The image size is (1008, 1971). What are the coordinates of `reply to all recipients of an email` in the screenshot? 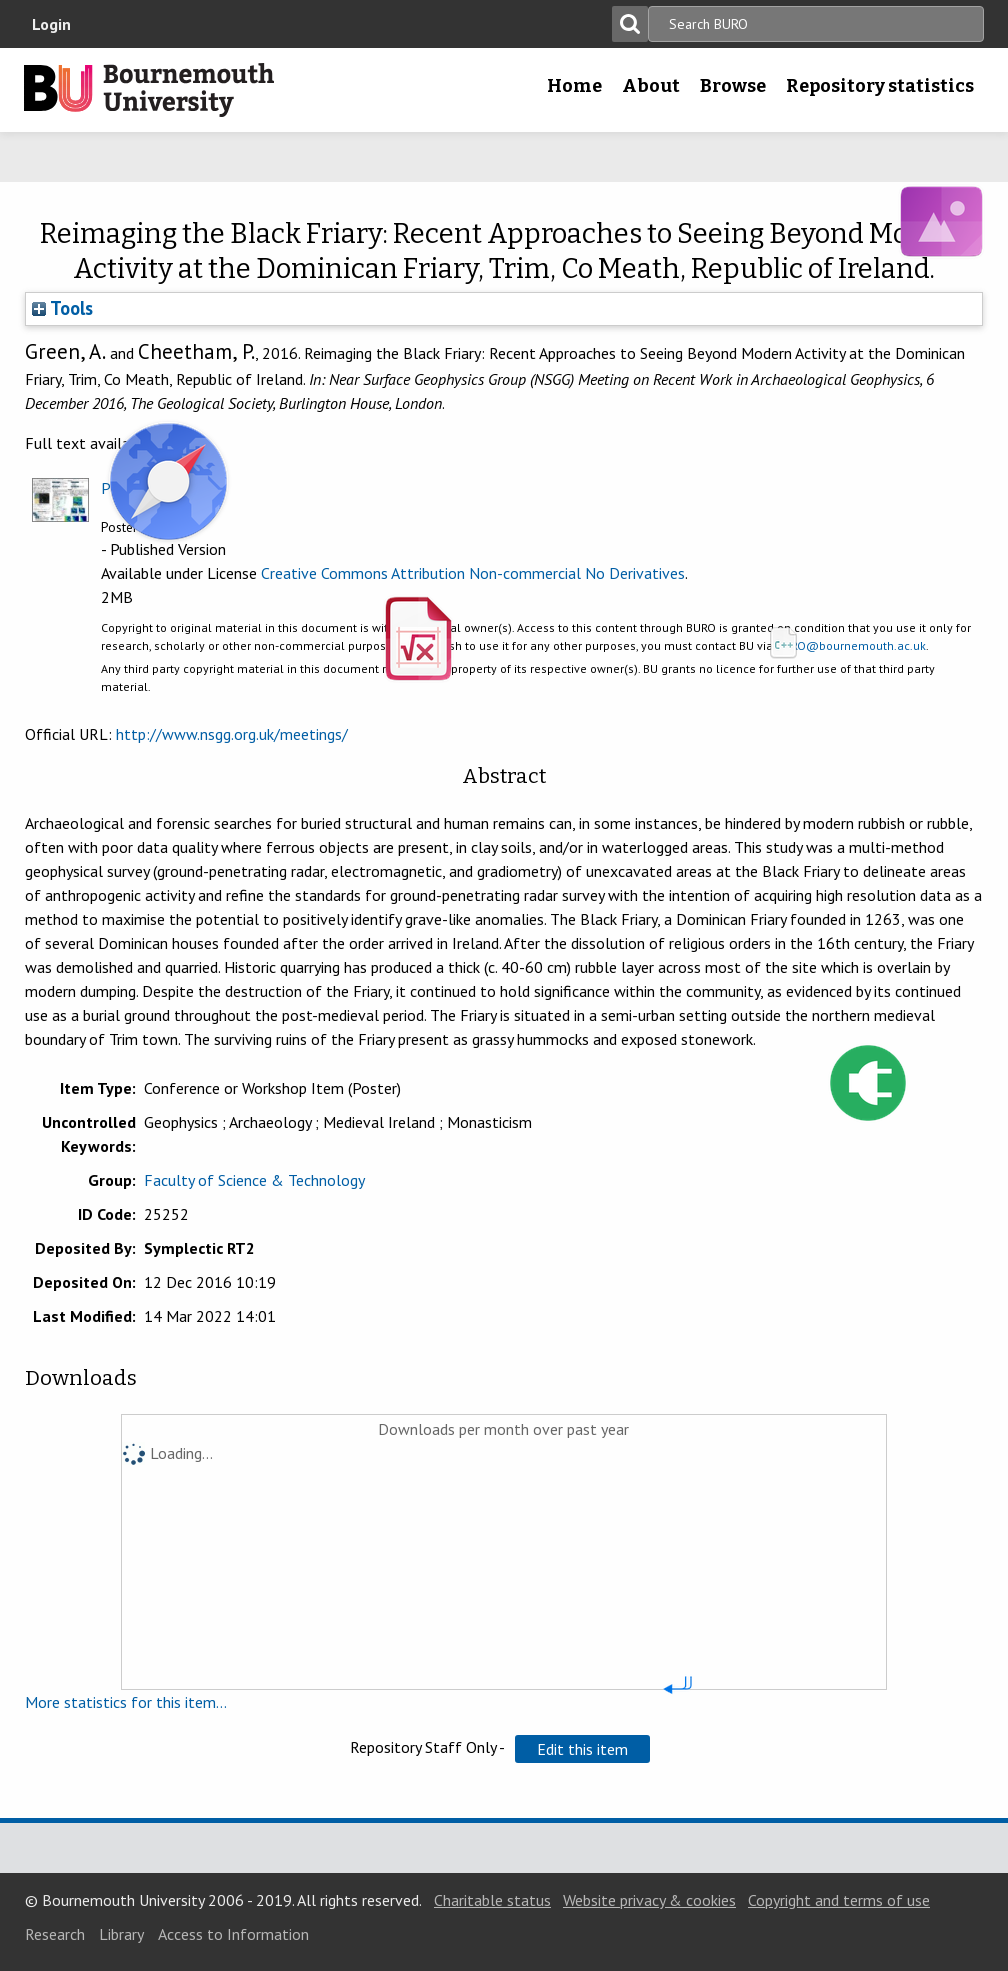 It's located at (677, 1683).